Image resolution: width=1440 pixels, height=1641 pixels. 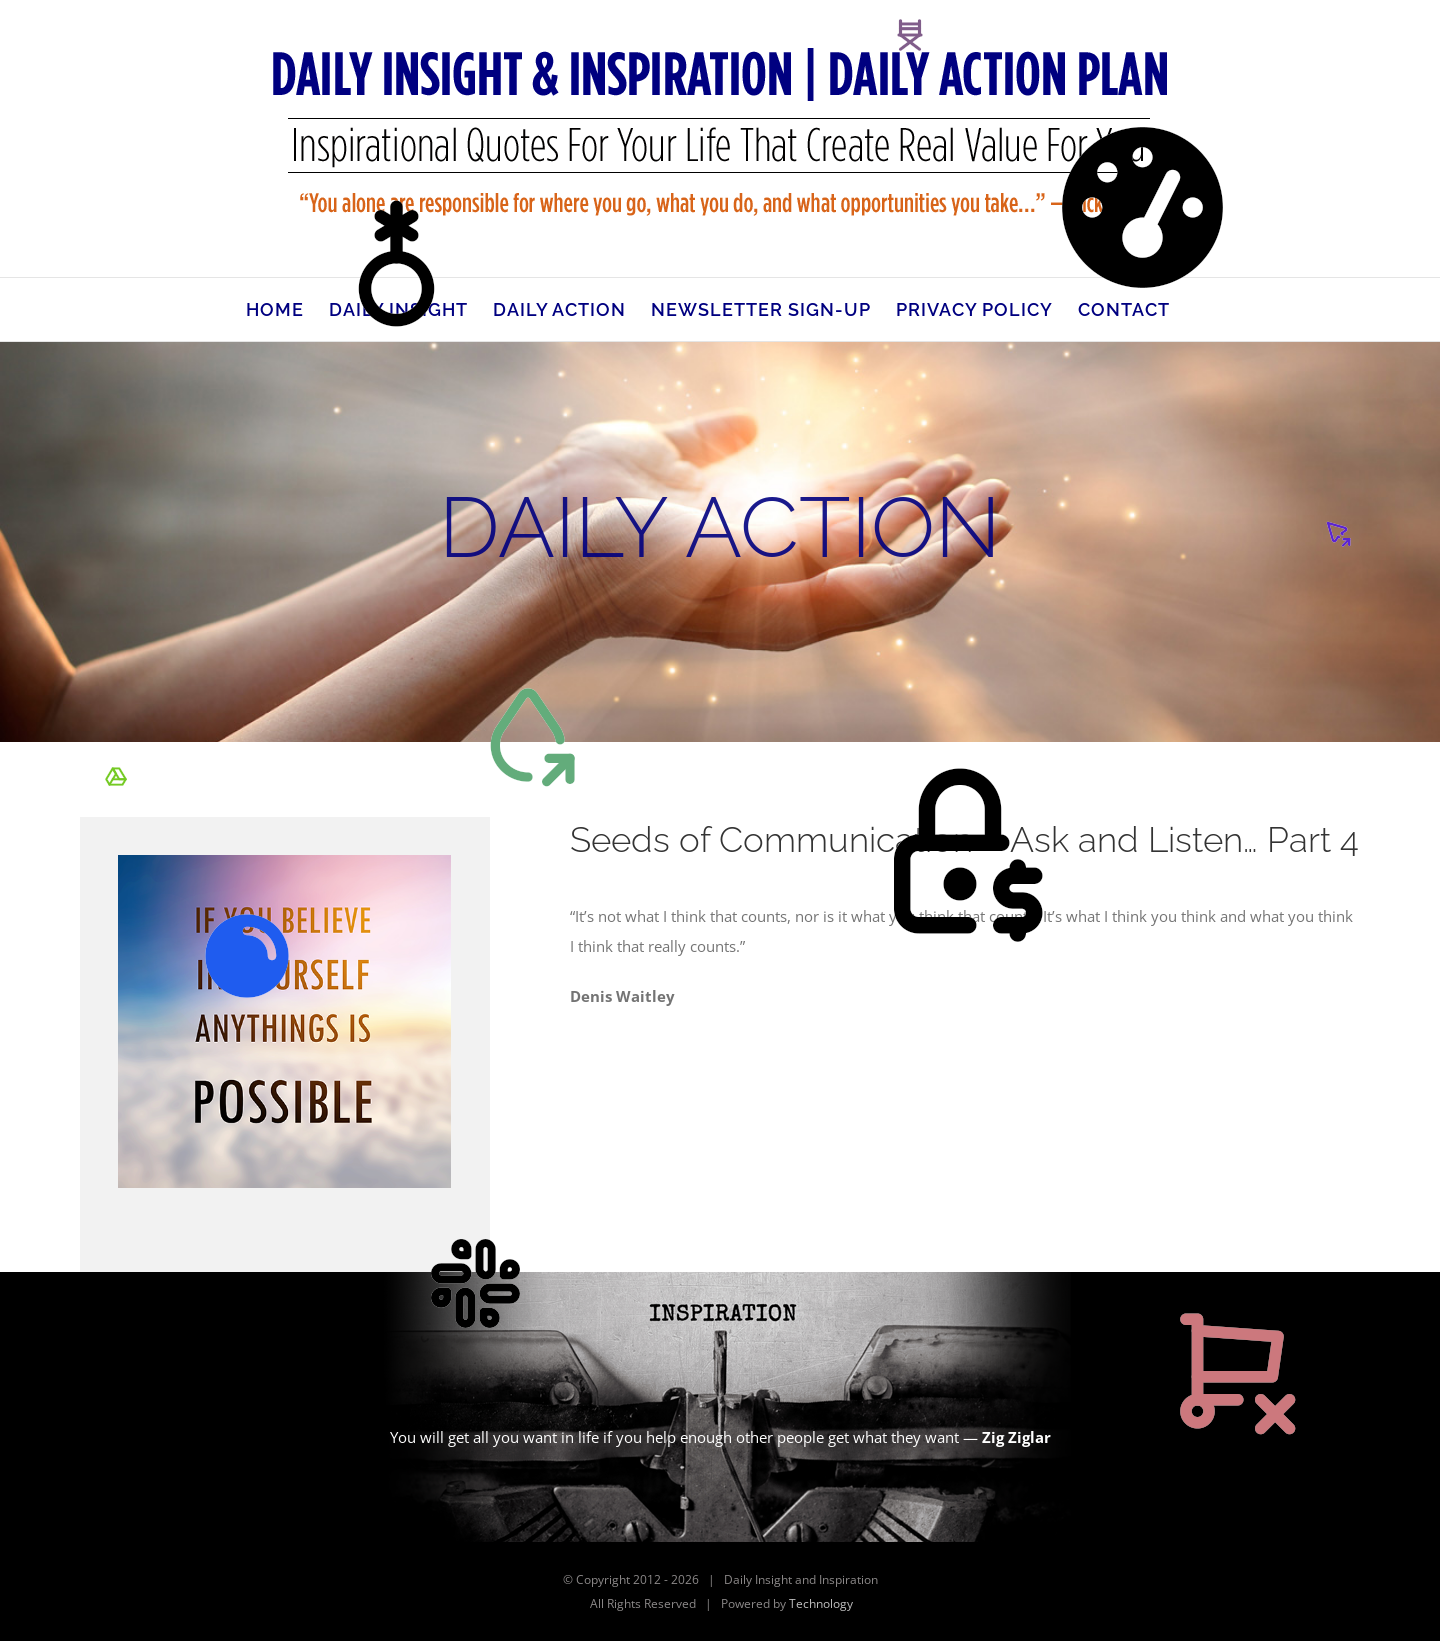 What do you see at coordinates (1338, 533) in the screenshot?
I see `share cursor or pointer location` at bounding box center [1338, 533].